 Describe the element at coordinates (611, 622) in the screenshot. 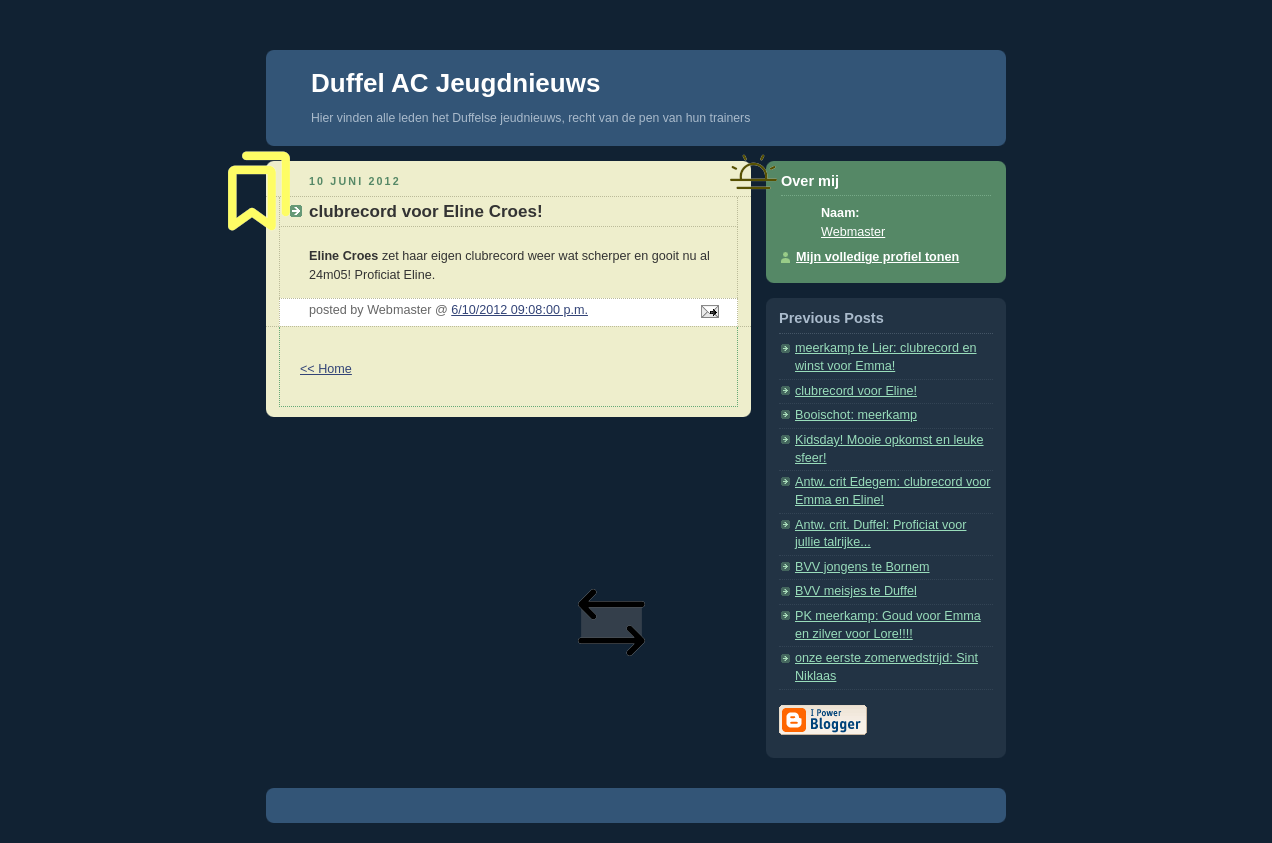

I see `swap or exchange items` at that location.